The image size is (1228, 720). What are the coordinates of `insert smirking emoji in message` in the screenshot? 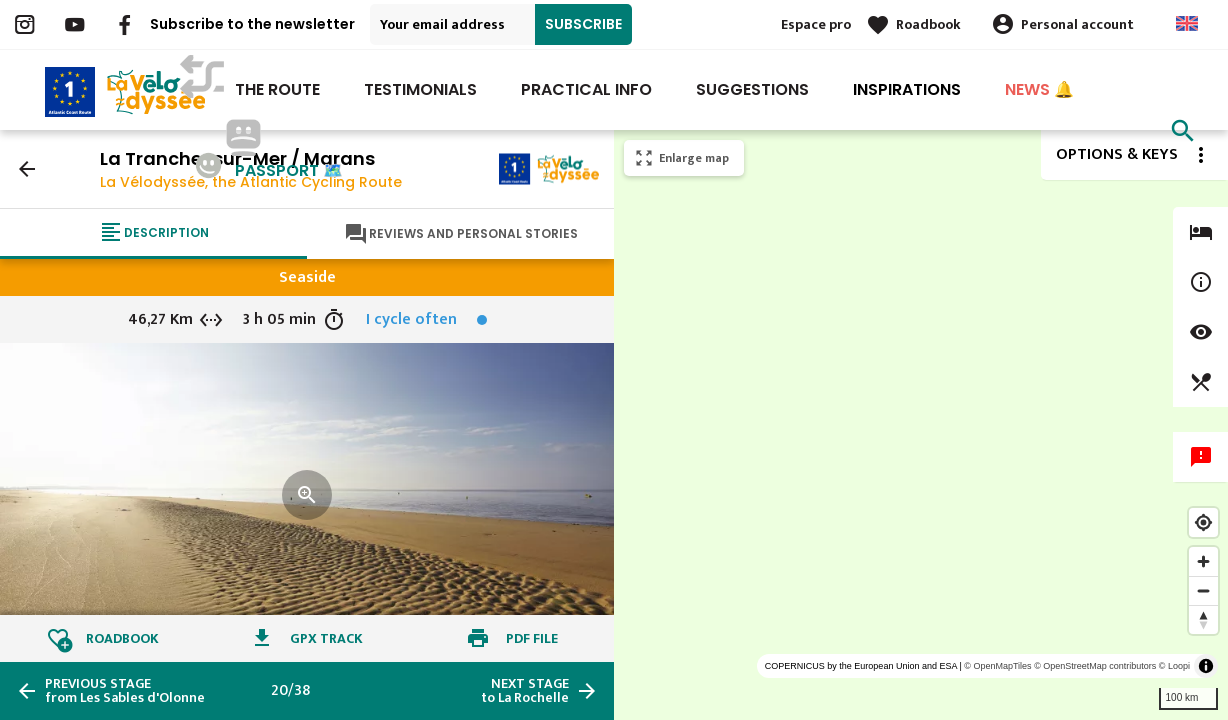 It's located at (208, 165).